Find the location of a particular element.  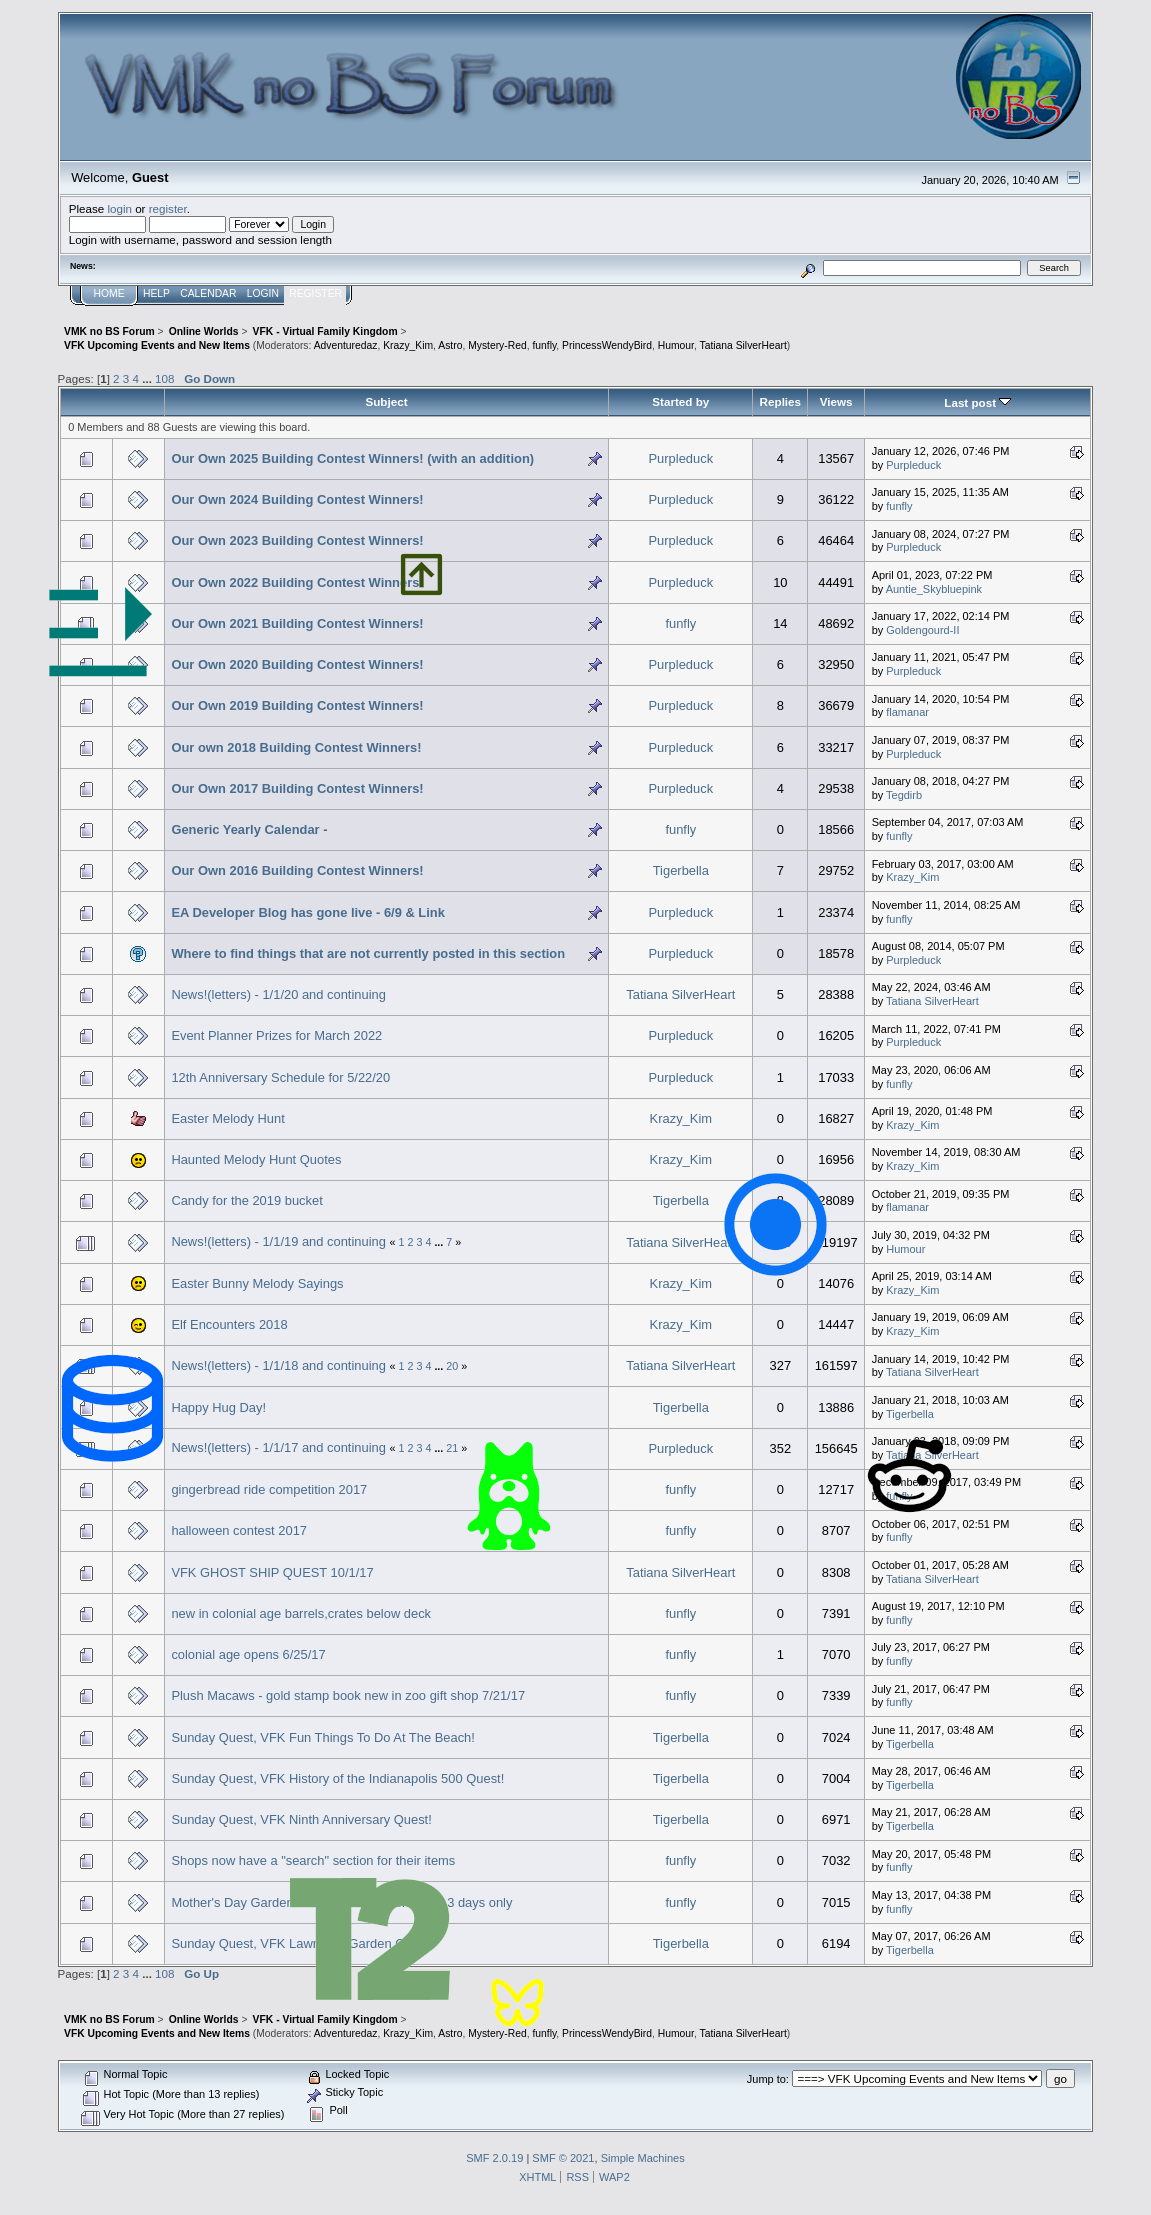

upload a file or content is located at coordinates (421, 574).